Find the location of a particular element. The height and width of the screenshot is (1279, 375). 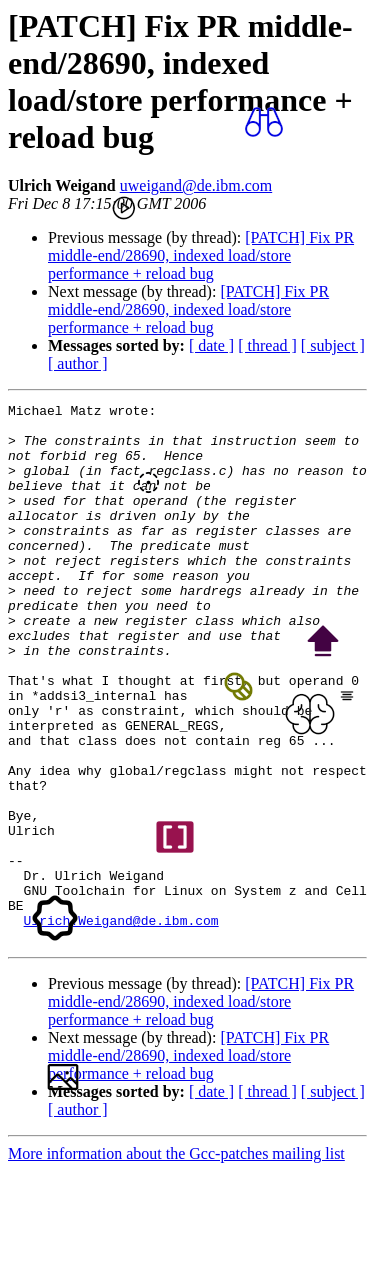

view or open an image file is located at coordinates (63, 1077).